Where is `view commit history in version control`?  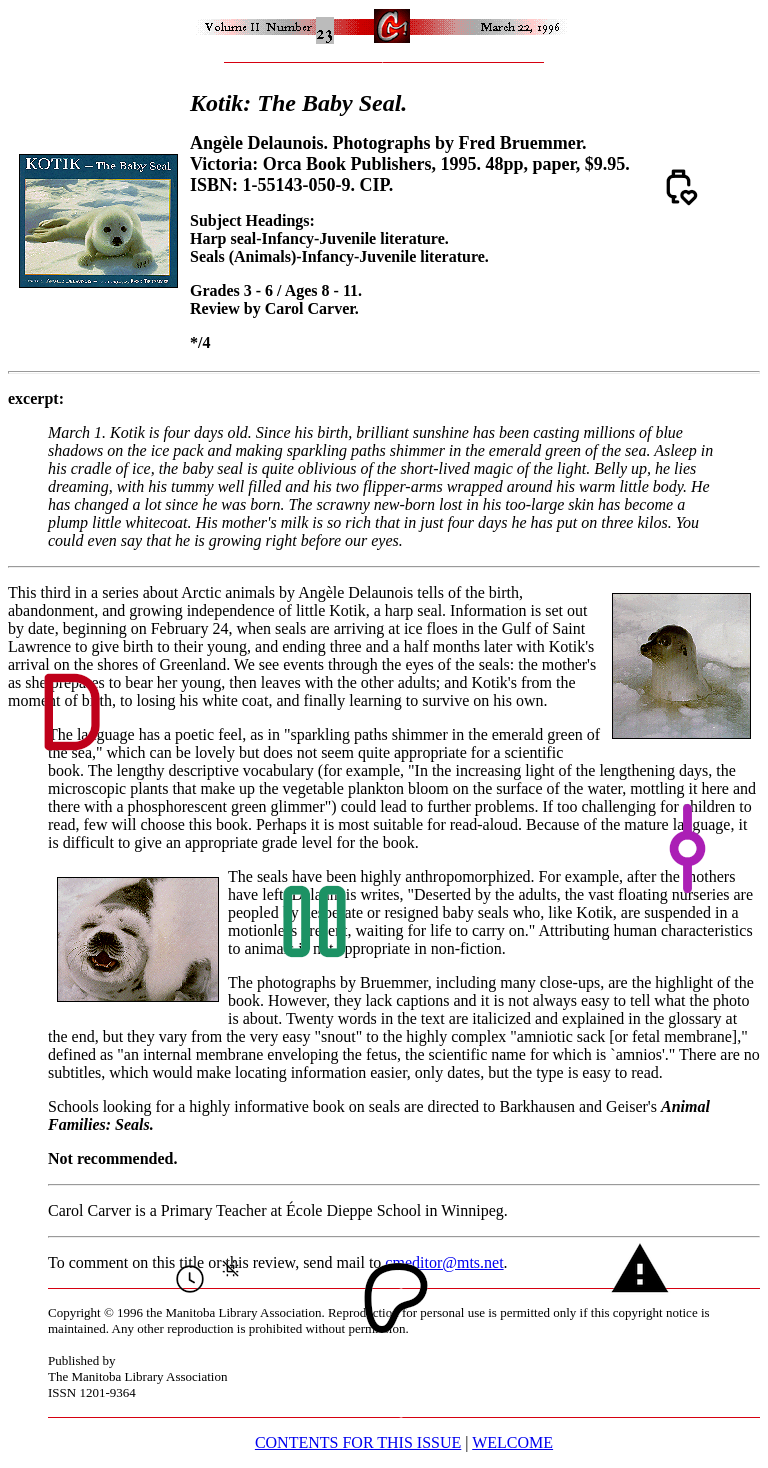
view commit history in version control is located at coordinates (687, 848).